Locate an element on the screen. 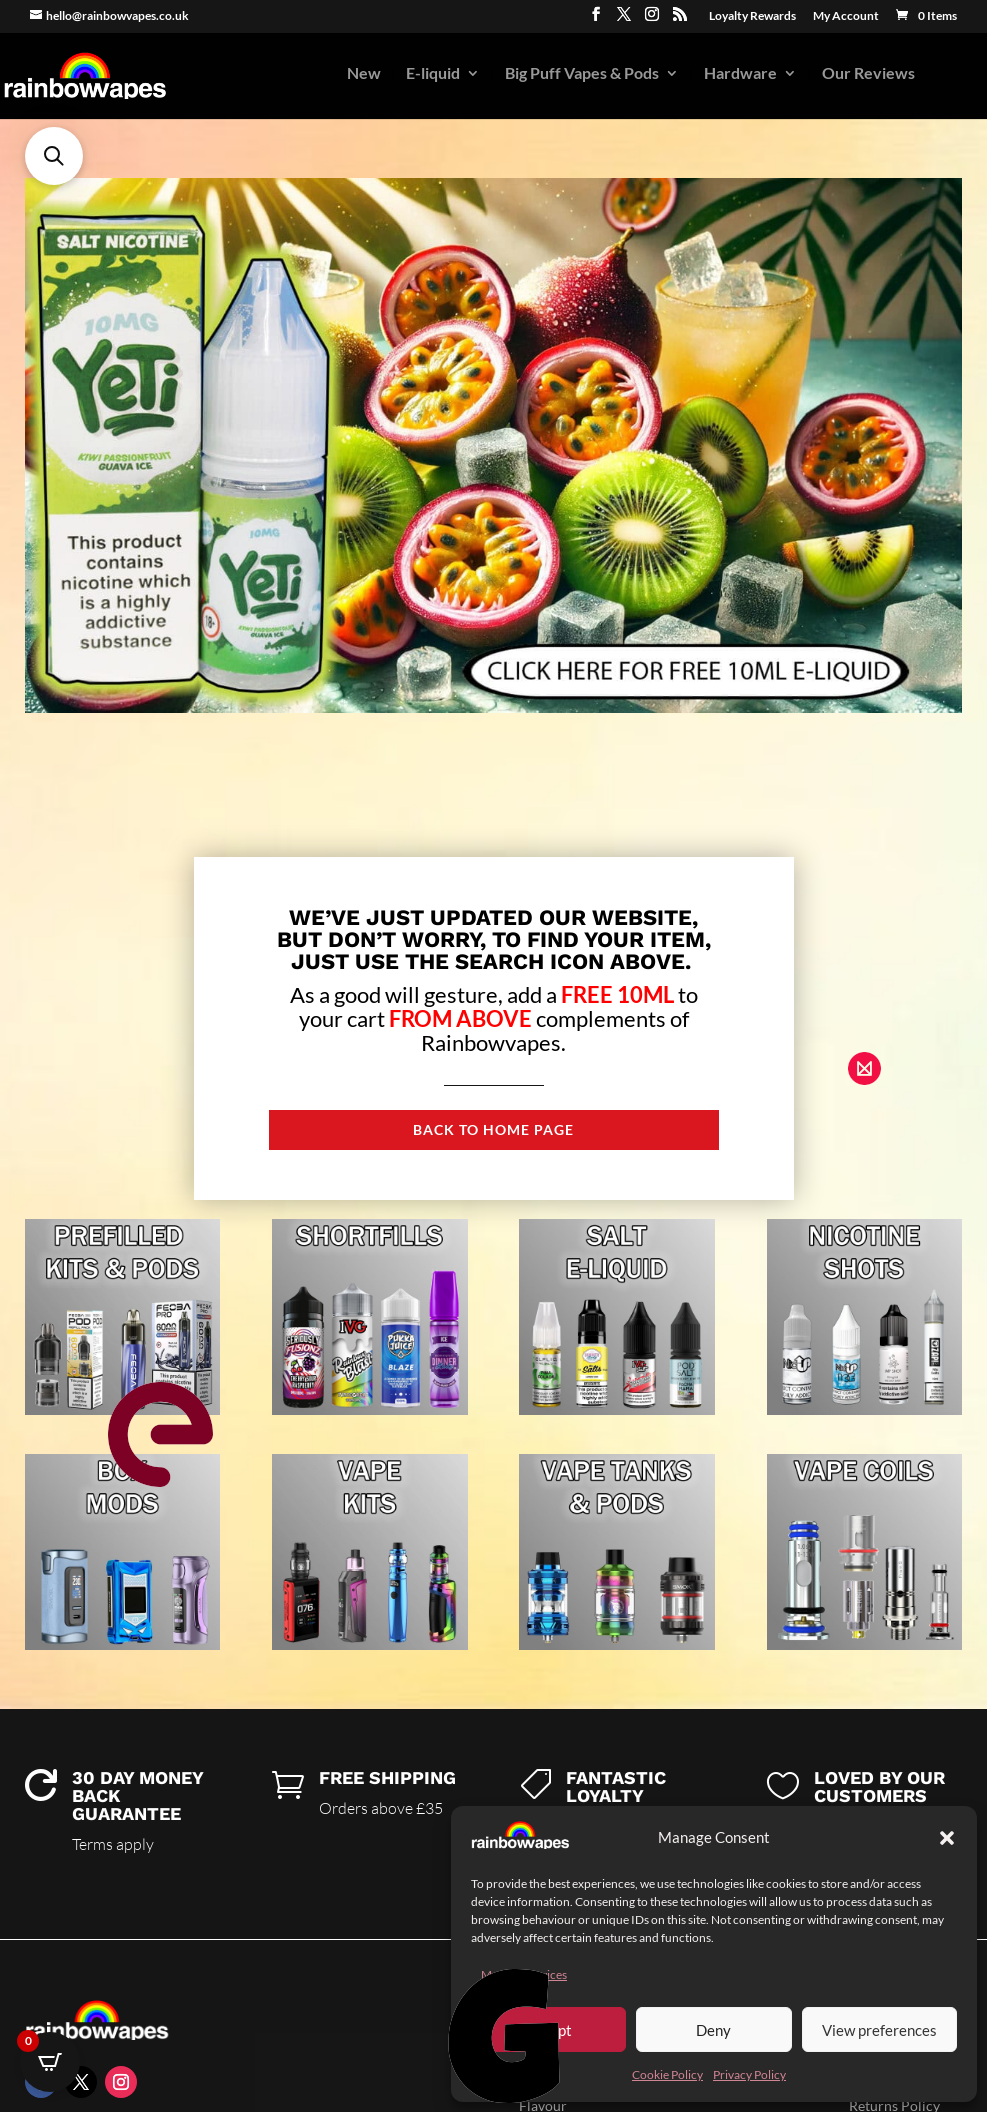 Image resolution: width=987 pixels, height=2112 pixels. open the Grocy app is located at coordinates (504, 2036).